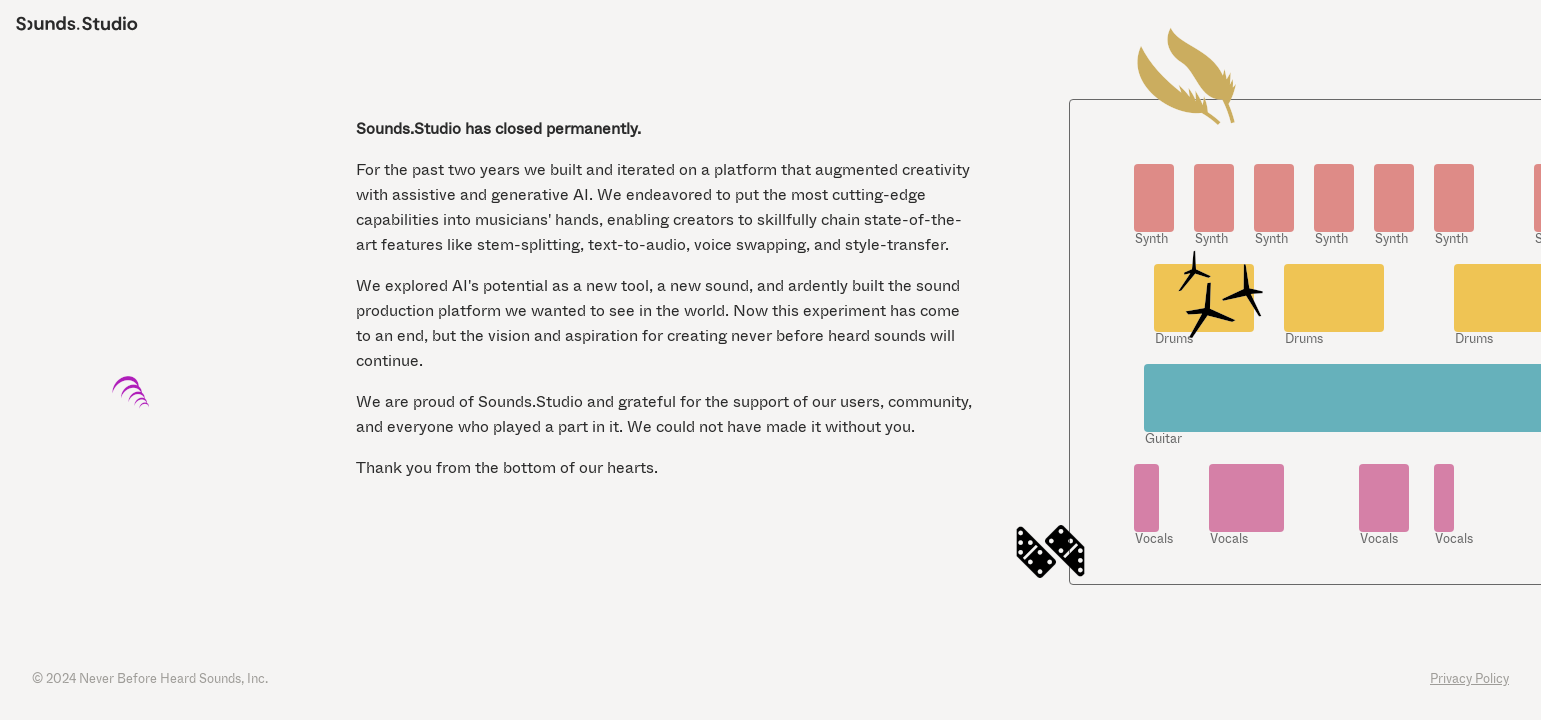 This screenshot has width=1541, height=720. Describe the element at coordinates (1050, 551) in the screenshot. I see `access domino or tile-based games` at that location.